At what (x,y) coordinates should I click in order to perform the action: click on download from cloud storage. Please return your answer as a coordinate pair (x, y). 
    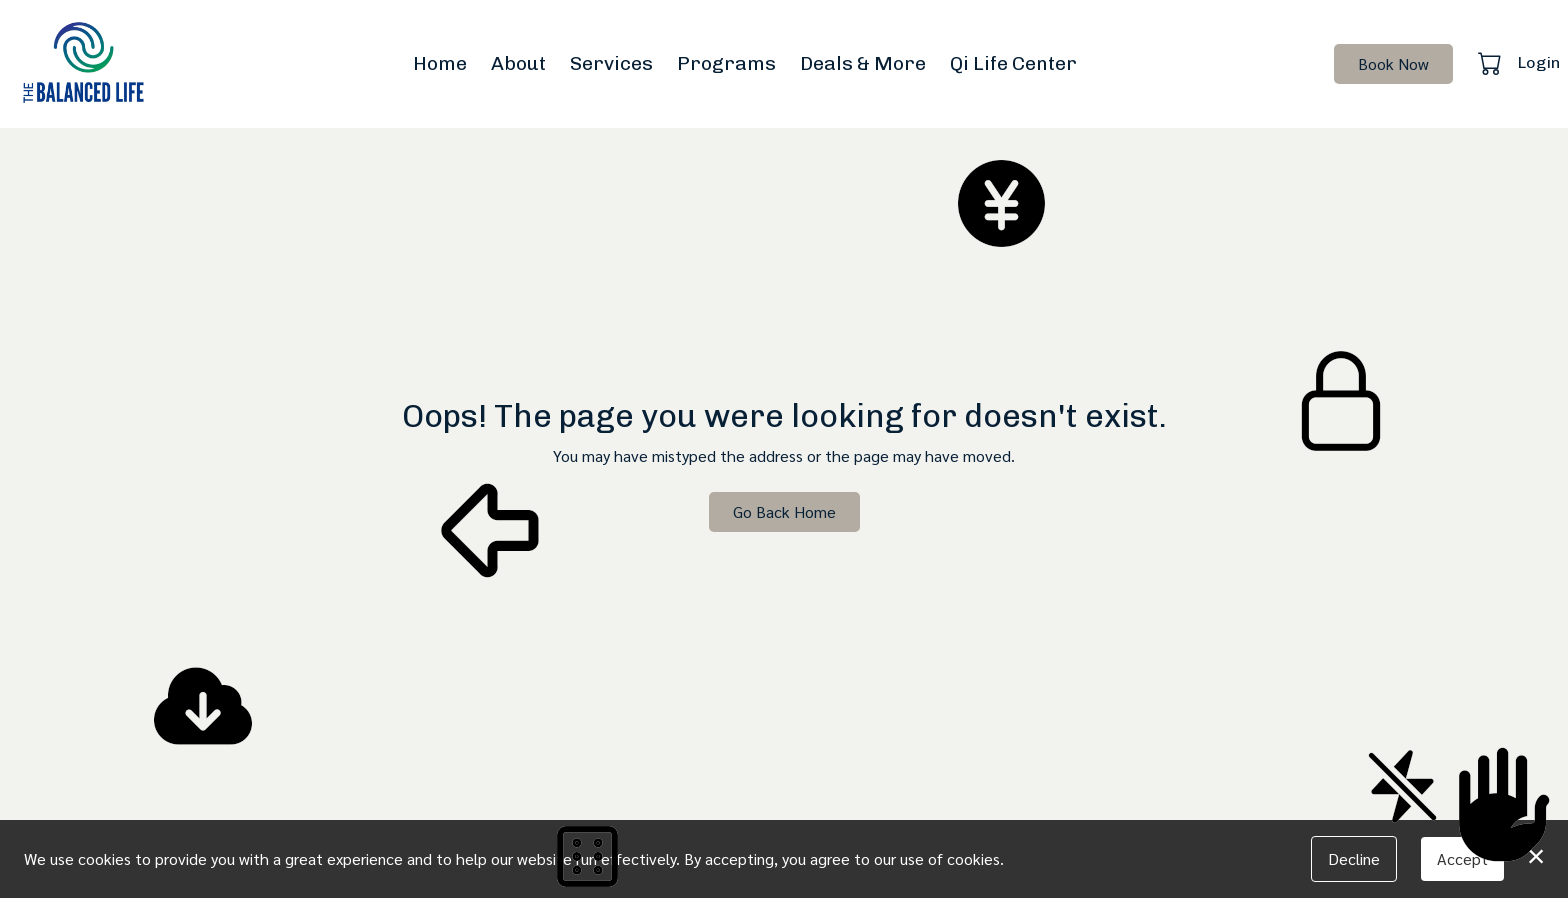
    Looking at the image, I should click on (203, 706).